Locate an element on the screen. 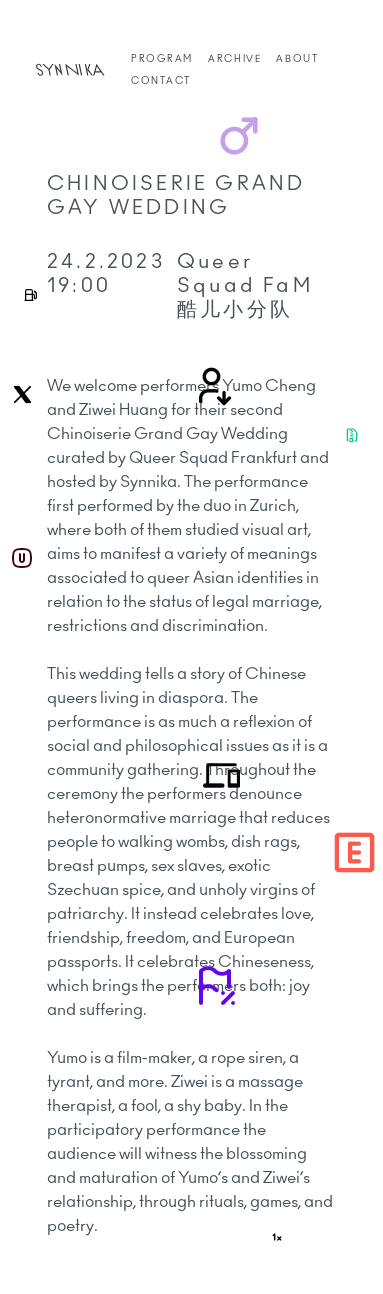 This screenshot has width=383, height=1294. indicates explicit content warning is located at coordinates (354, 852).